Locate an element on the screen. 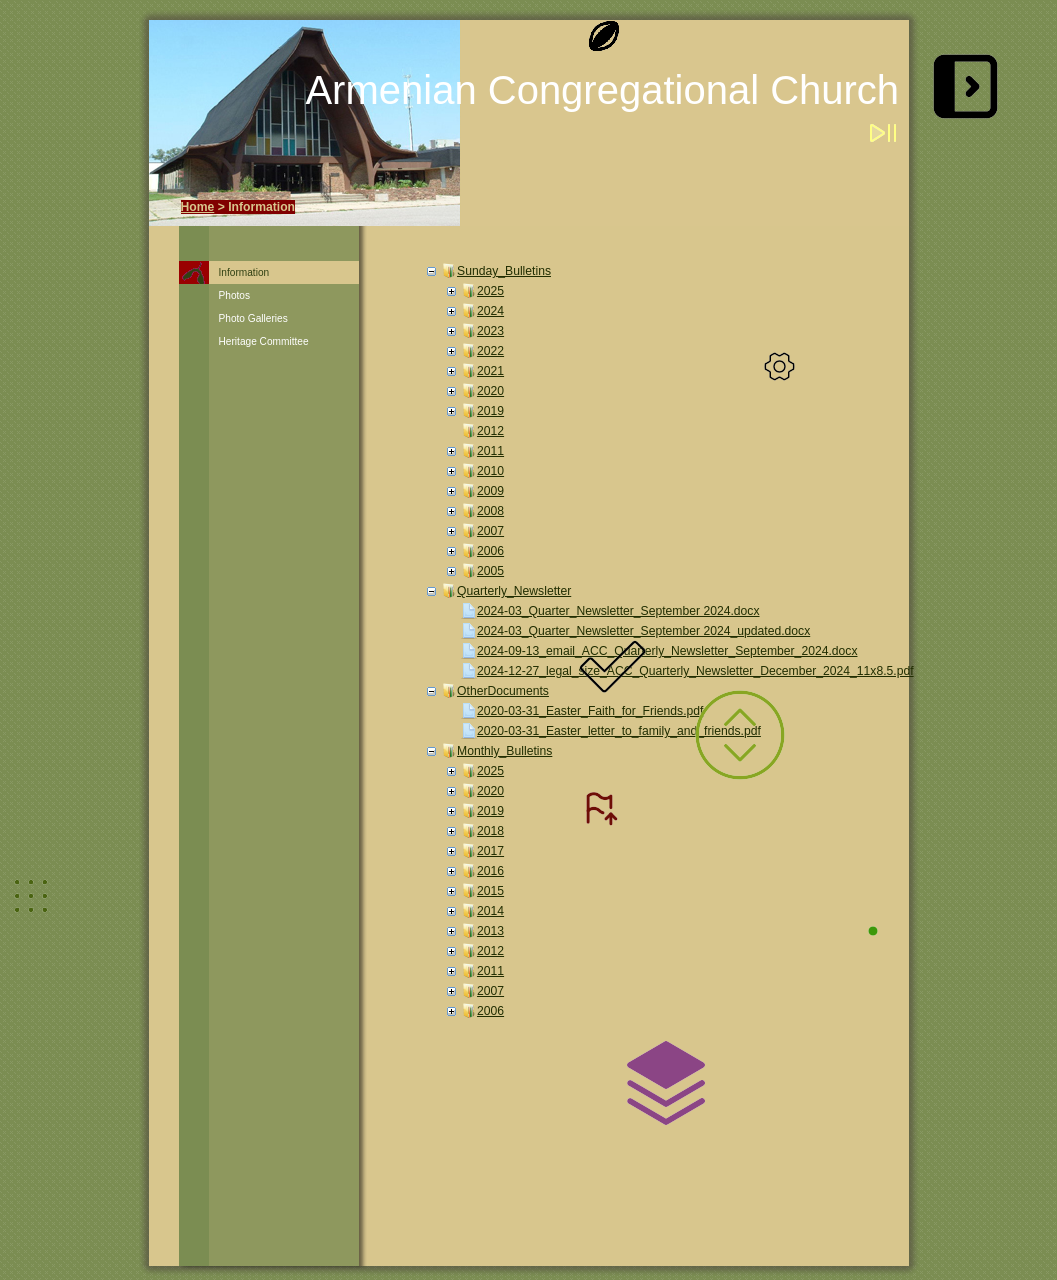 Image resolution: width=1057 pixels, height=1280 pixels. expand or collapse content is located at coordinates (740, 735).